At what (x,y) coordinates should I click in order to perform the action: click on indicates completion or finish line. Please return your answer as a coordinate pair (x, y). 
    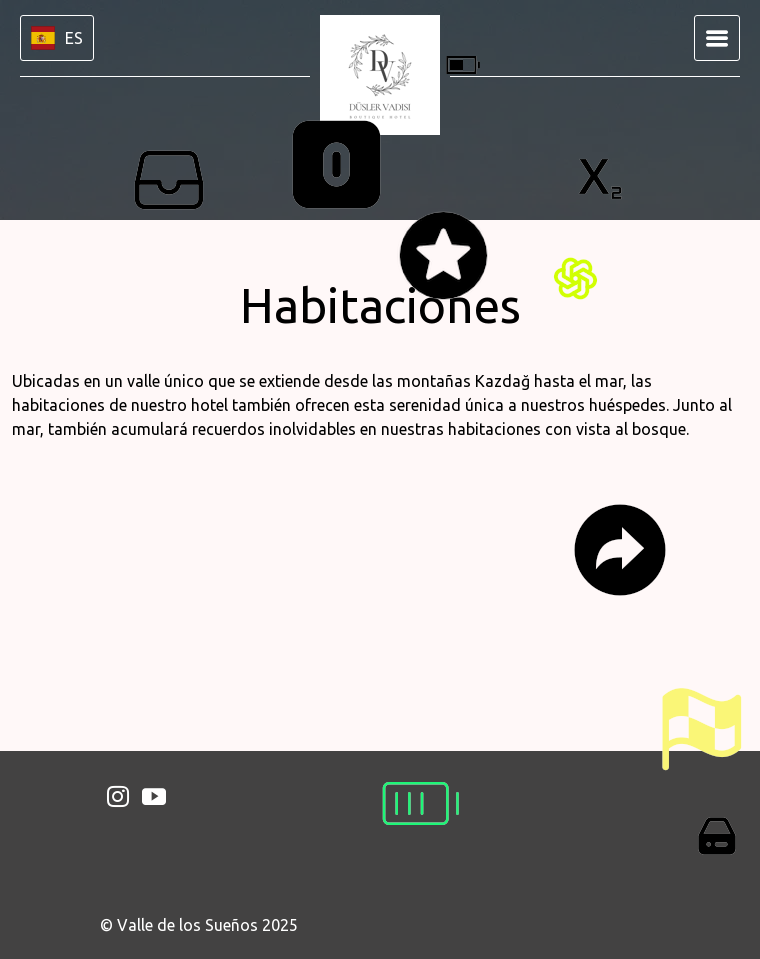
    Looking at the image, I should click on (698, 727).